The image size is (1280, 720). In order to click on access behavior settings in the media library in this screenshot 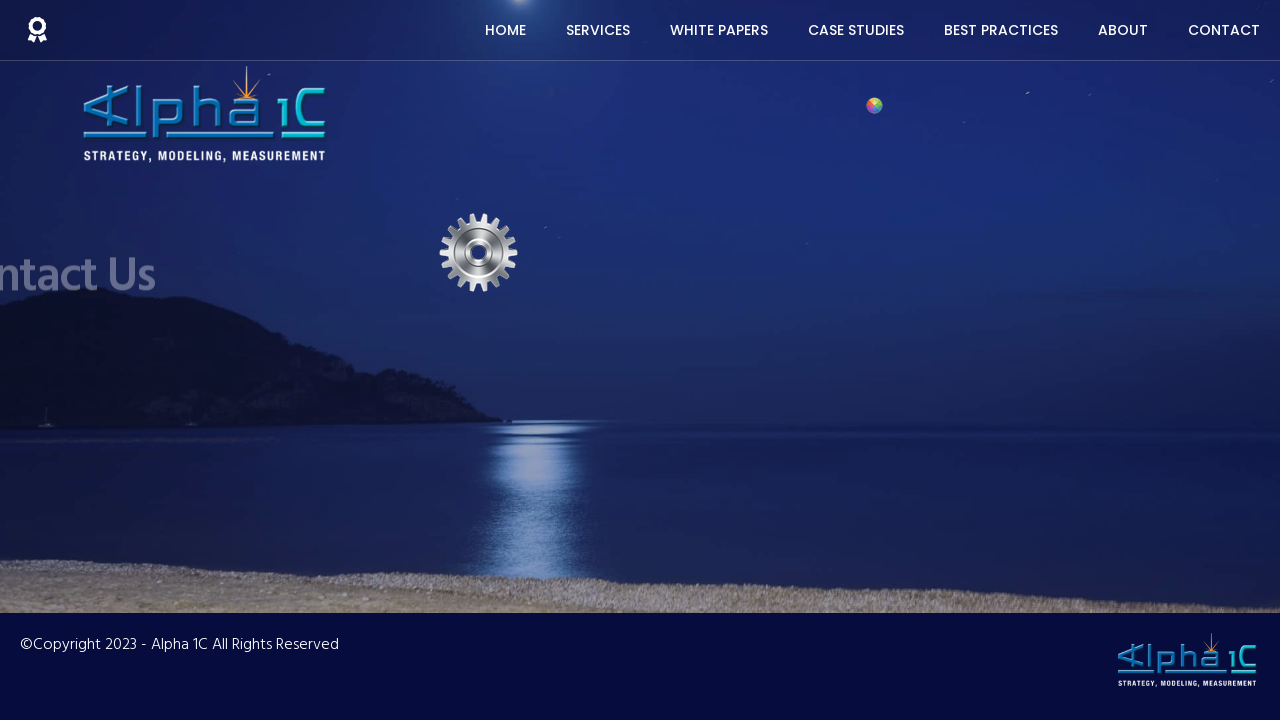, I will do `click(478, 252)`.